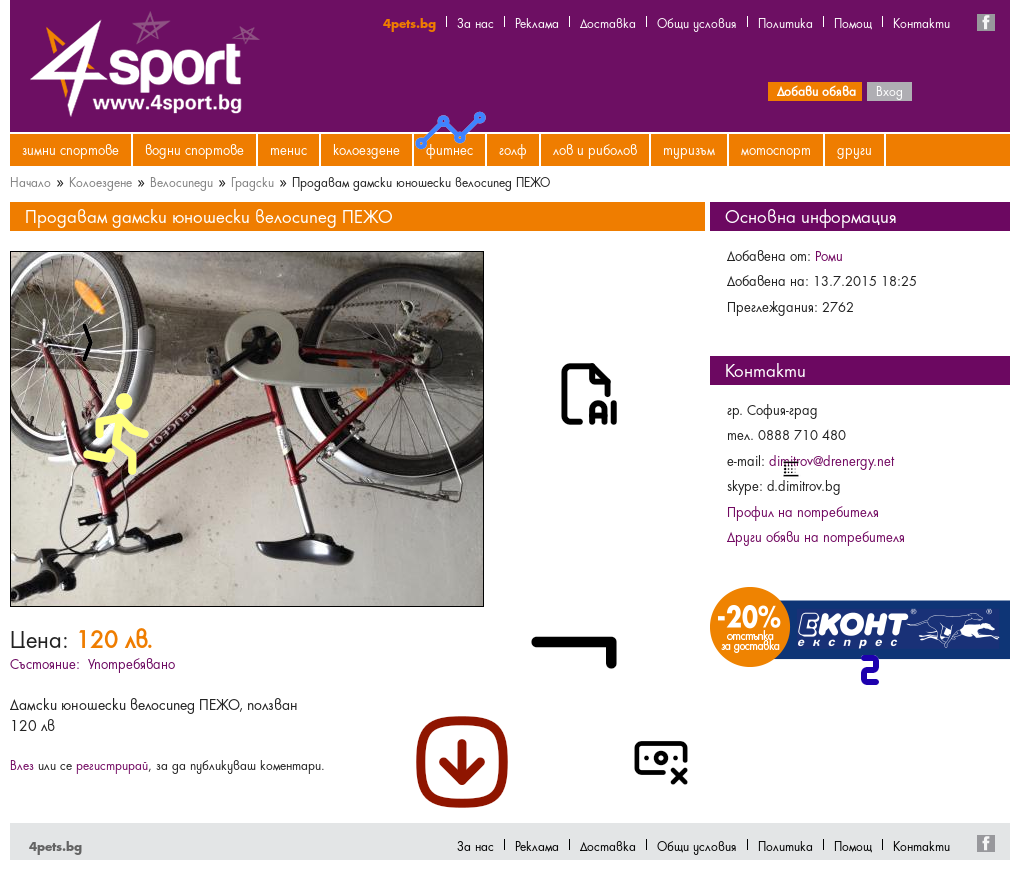 This screenshot has height=877, width=1020. I want to click on view analytics and statistics, so click(450, 130).